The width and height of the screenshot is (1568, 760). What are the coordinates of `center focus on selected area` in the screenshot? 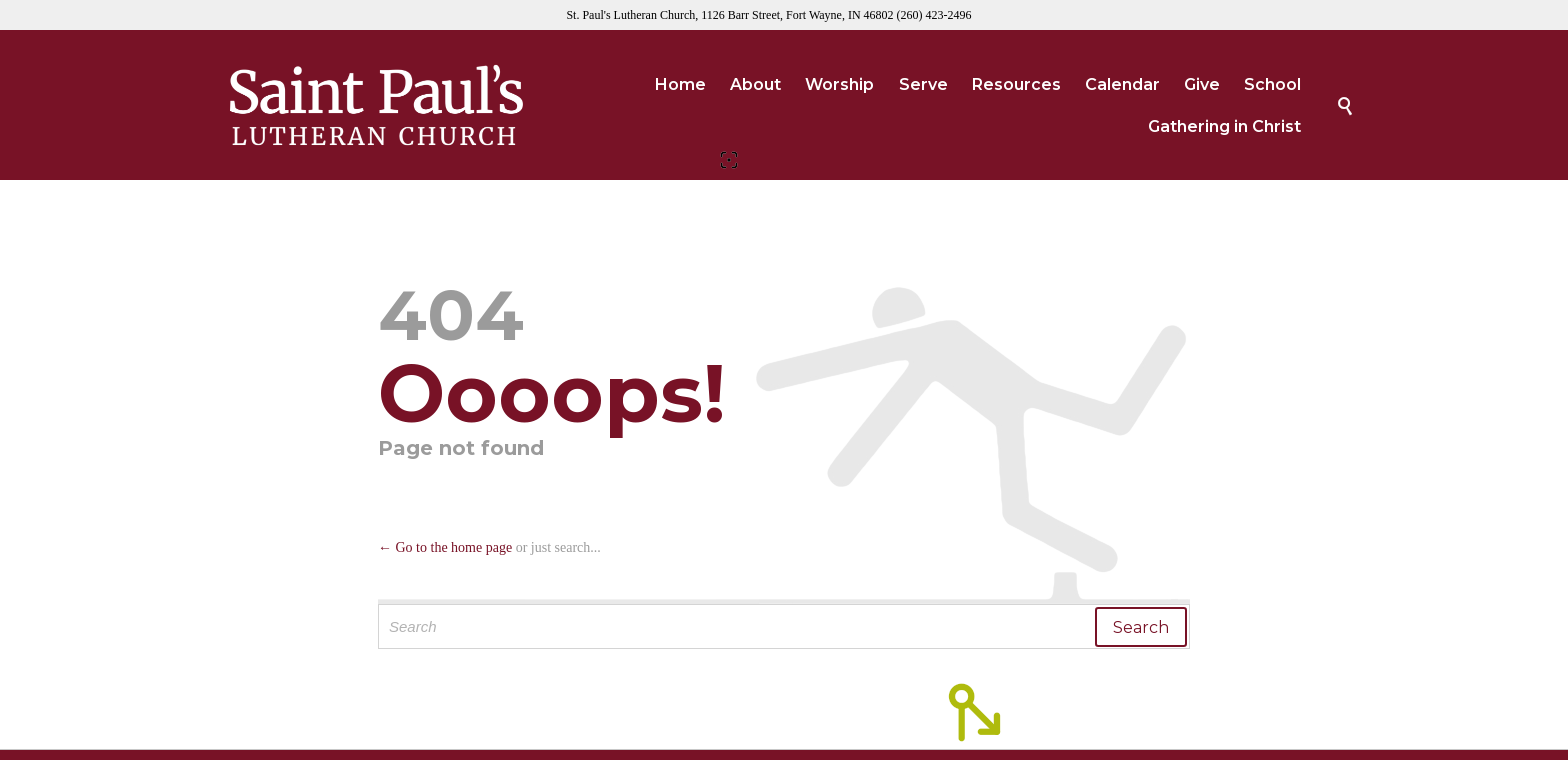 It's located at (729, 160).